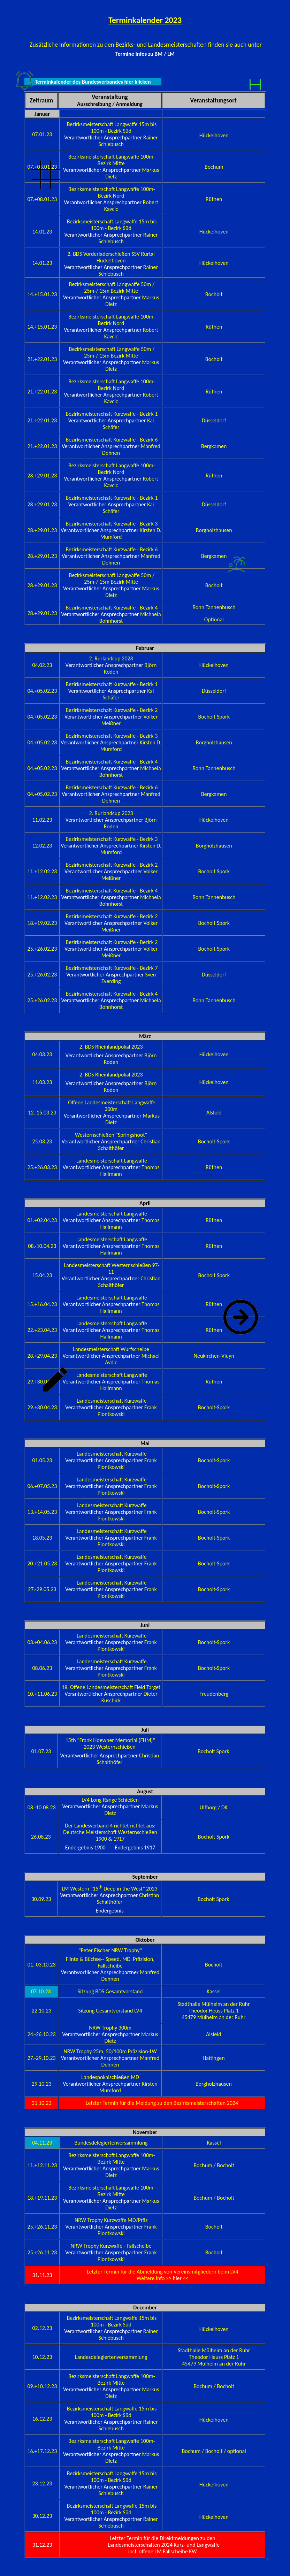 This screenshot has height=2576, width=290. Describe the element at coordinates (236, 564) in the screenshot. I see `vacation or travel mode` at that location.